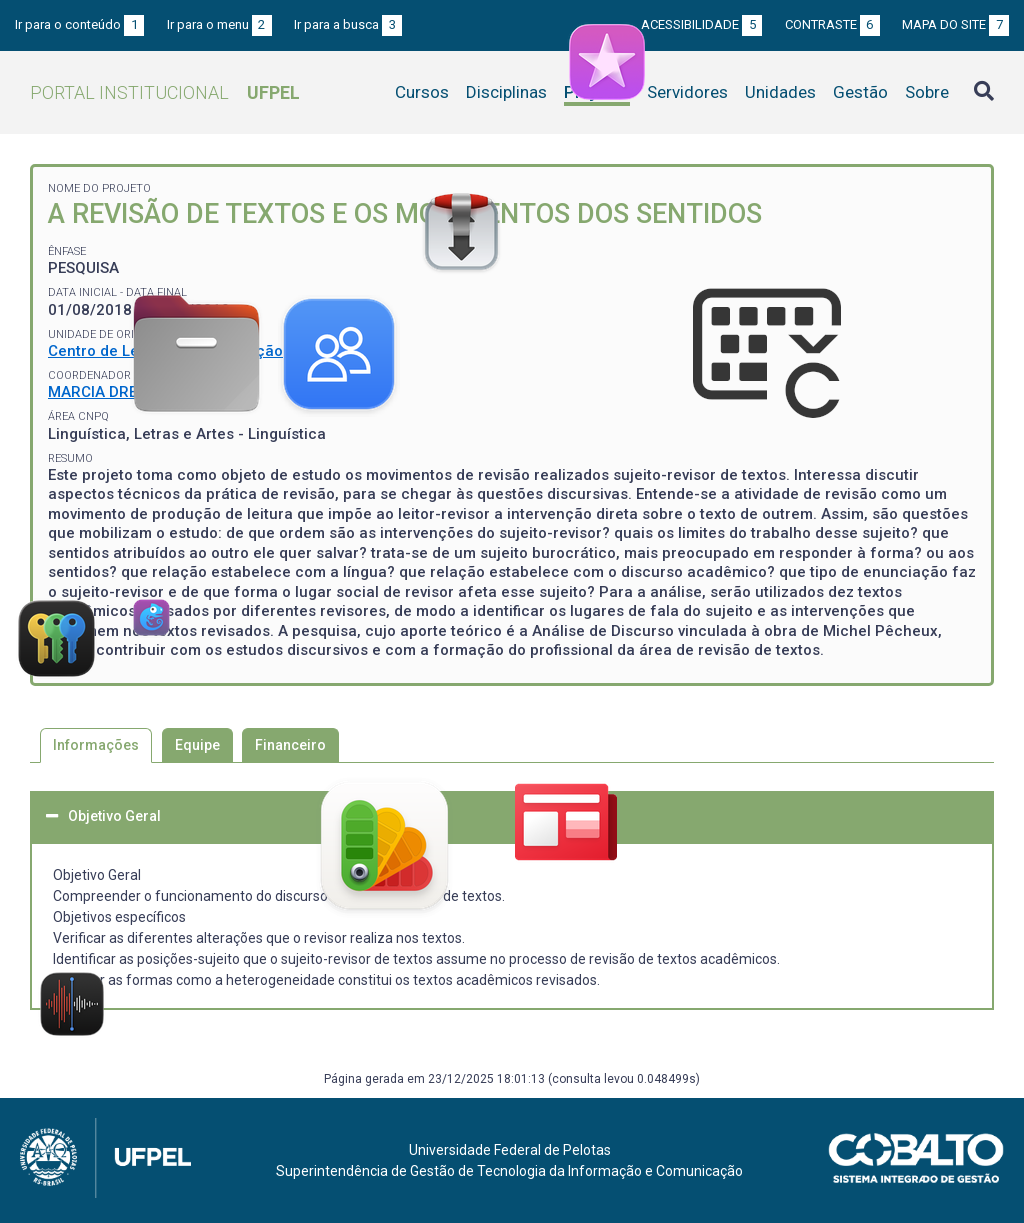  Describe the element at coordinates (384, 845) in the screenshot. I see `open sk1 color picker application` at that location.